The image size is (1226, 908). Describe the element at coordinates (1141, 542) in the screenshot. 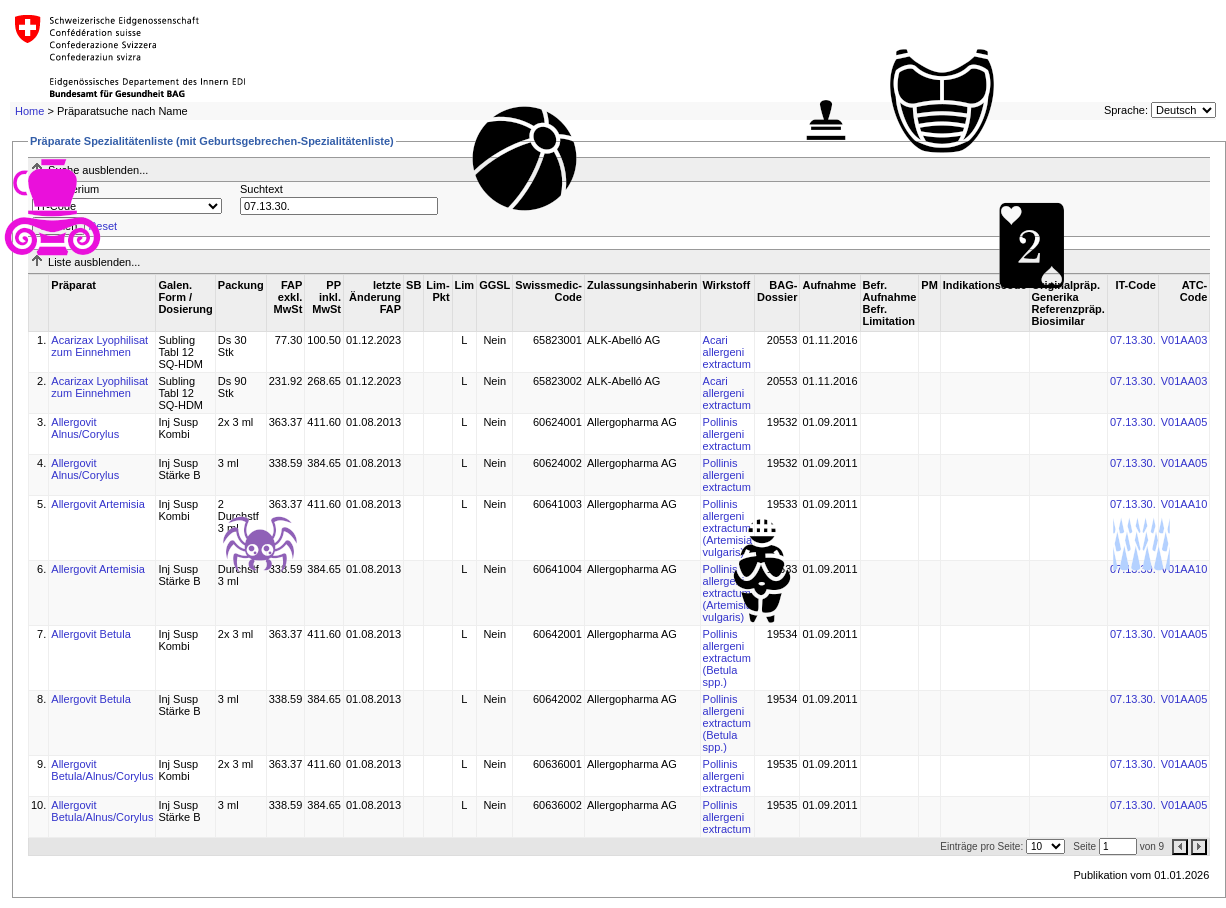

I see `indicates a spike trap or hazard zone` at that location.